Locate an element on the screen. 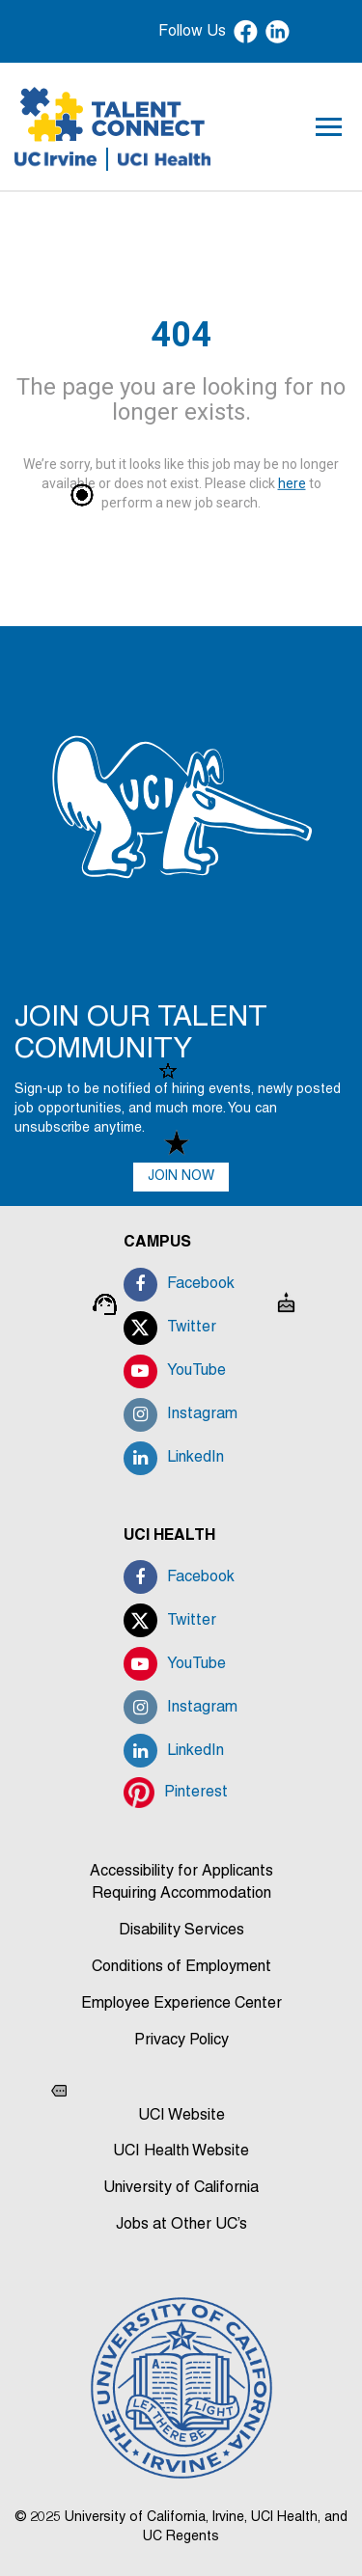  add item to favorites is located at coordinates (168, 1071).